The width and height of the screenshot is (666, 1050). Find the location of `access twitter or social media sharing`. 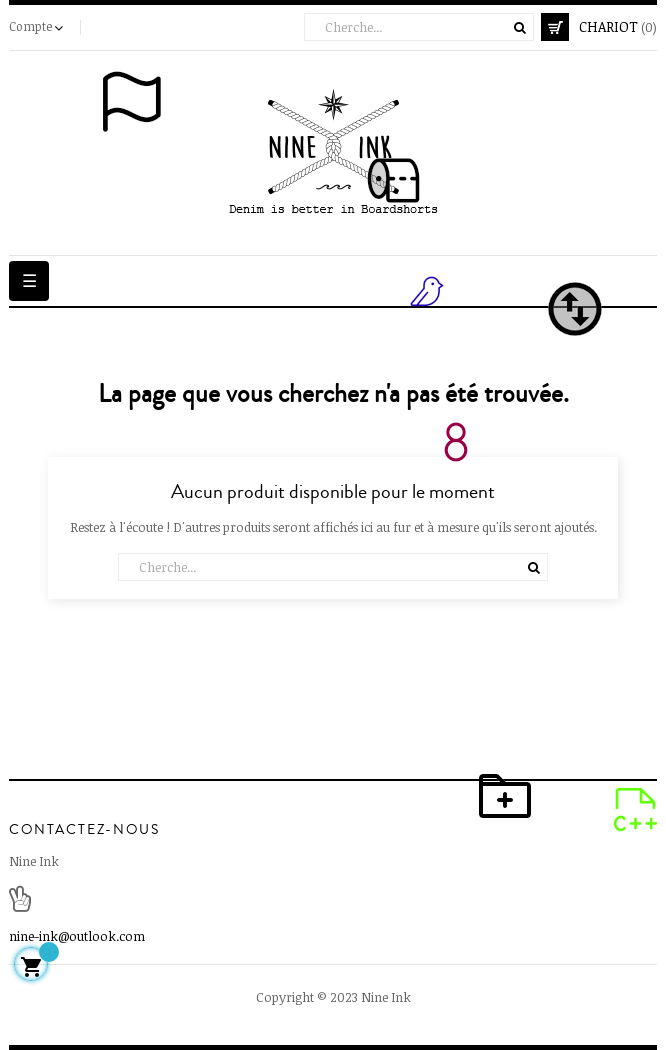

access twitter or social media sharing is located at coordinates (427, 292).